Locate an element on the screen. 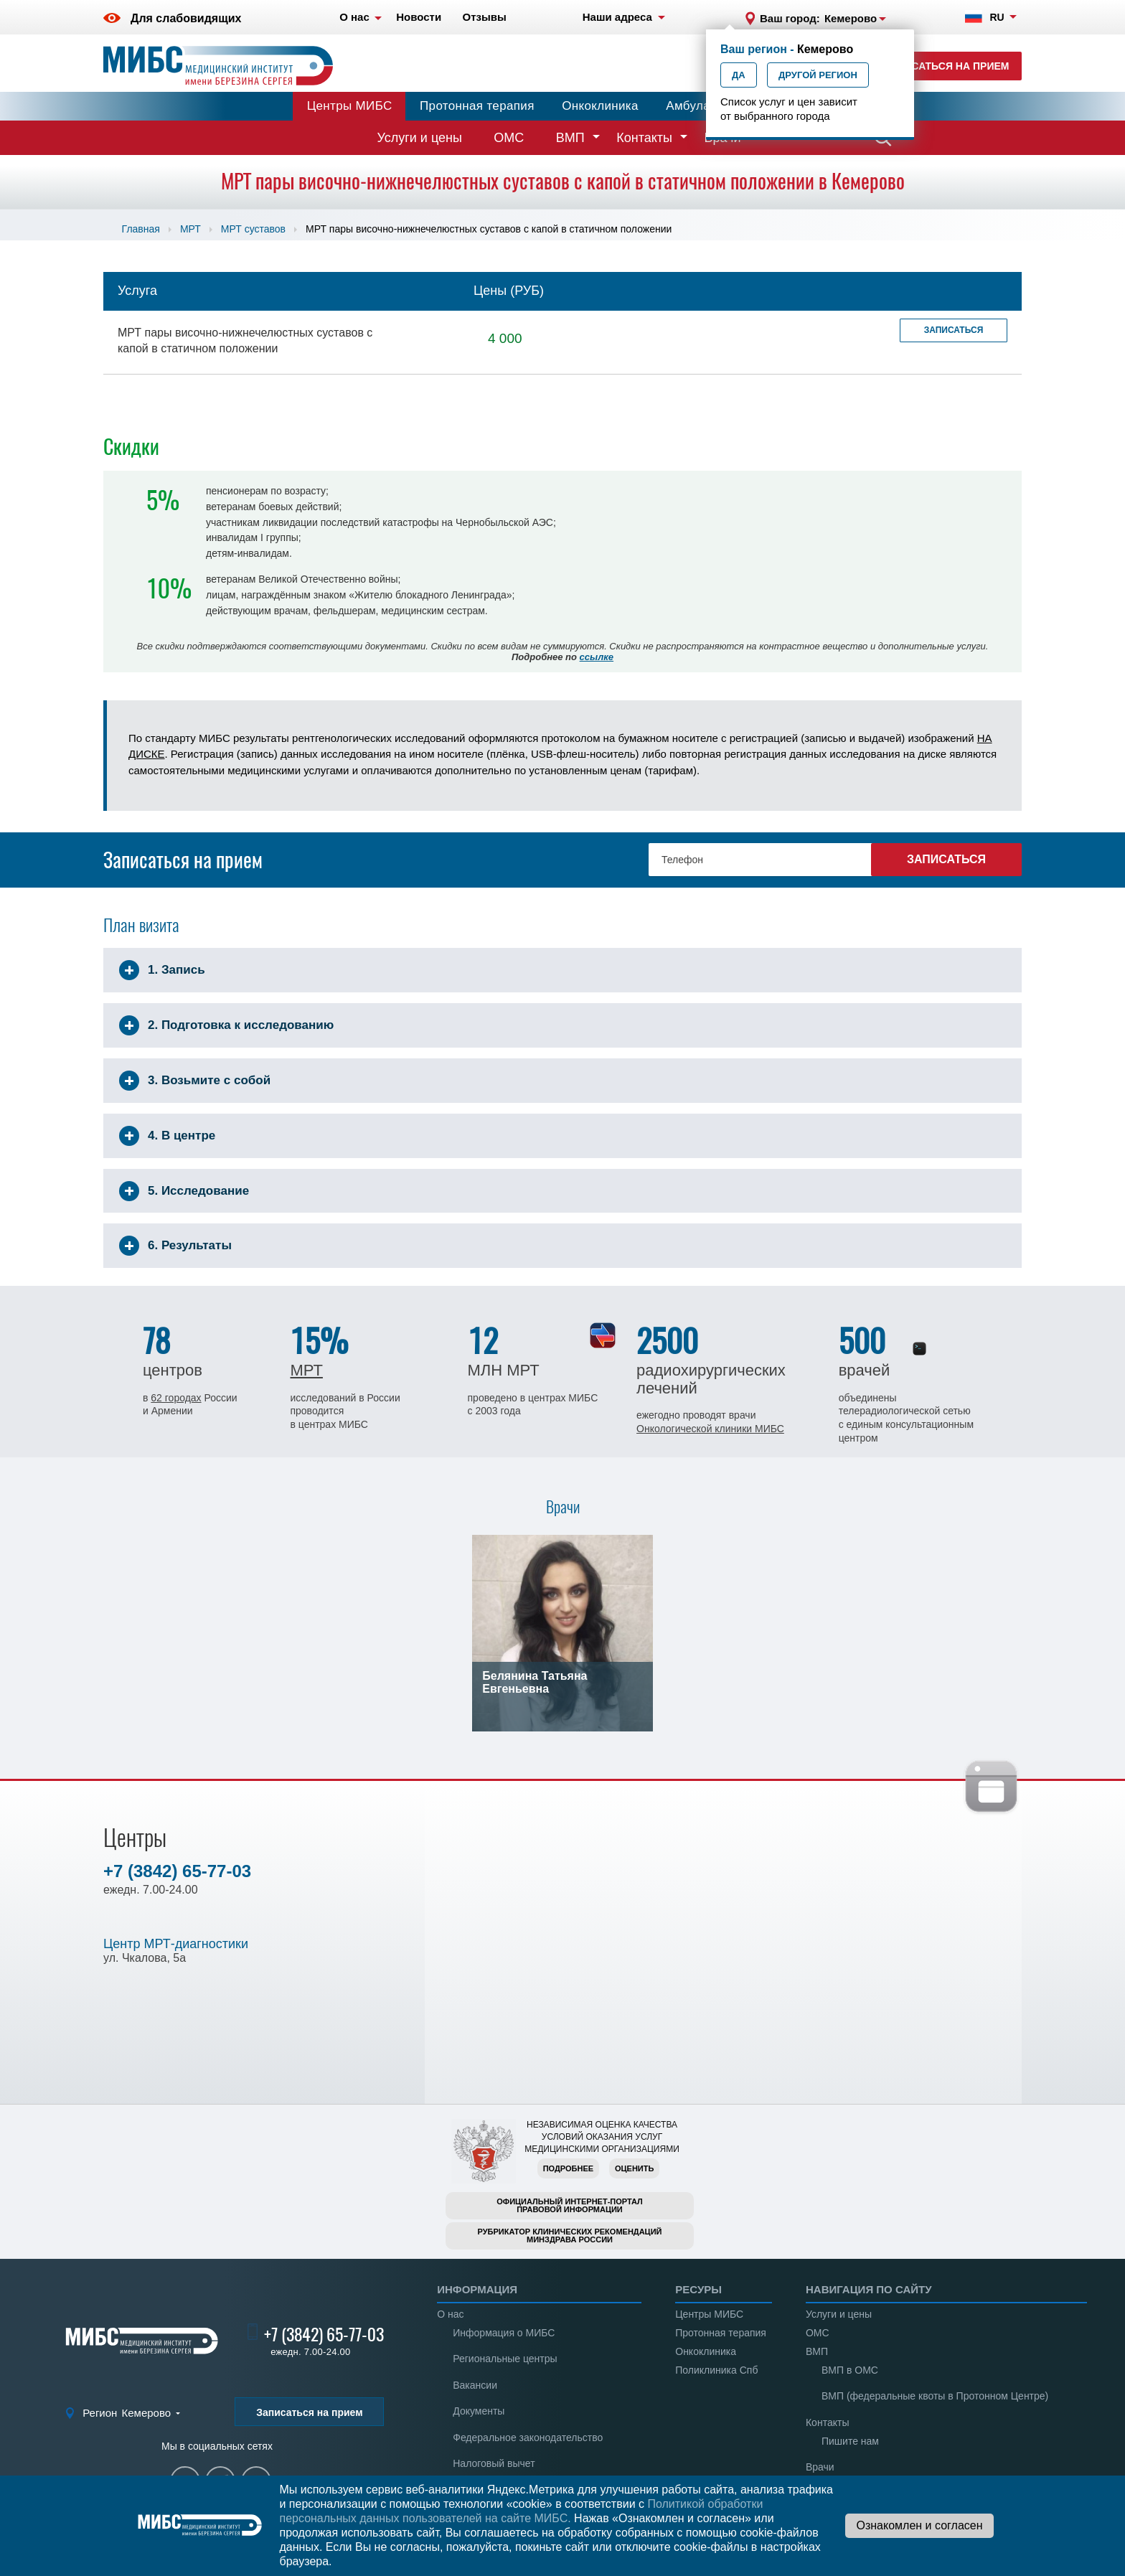 Image resolution: width=1125 pixels, height=2576 pixels. open terminal application is located at coordinates (919, 1348).